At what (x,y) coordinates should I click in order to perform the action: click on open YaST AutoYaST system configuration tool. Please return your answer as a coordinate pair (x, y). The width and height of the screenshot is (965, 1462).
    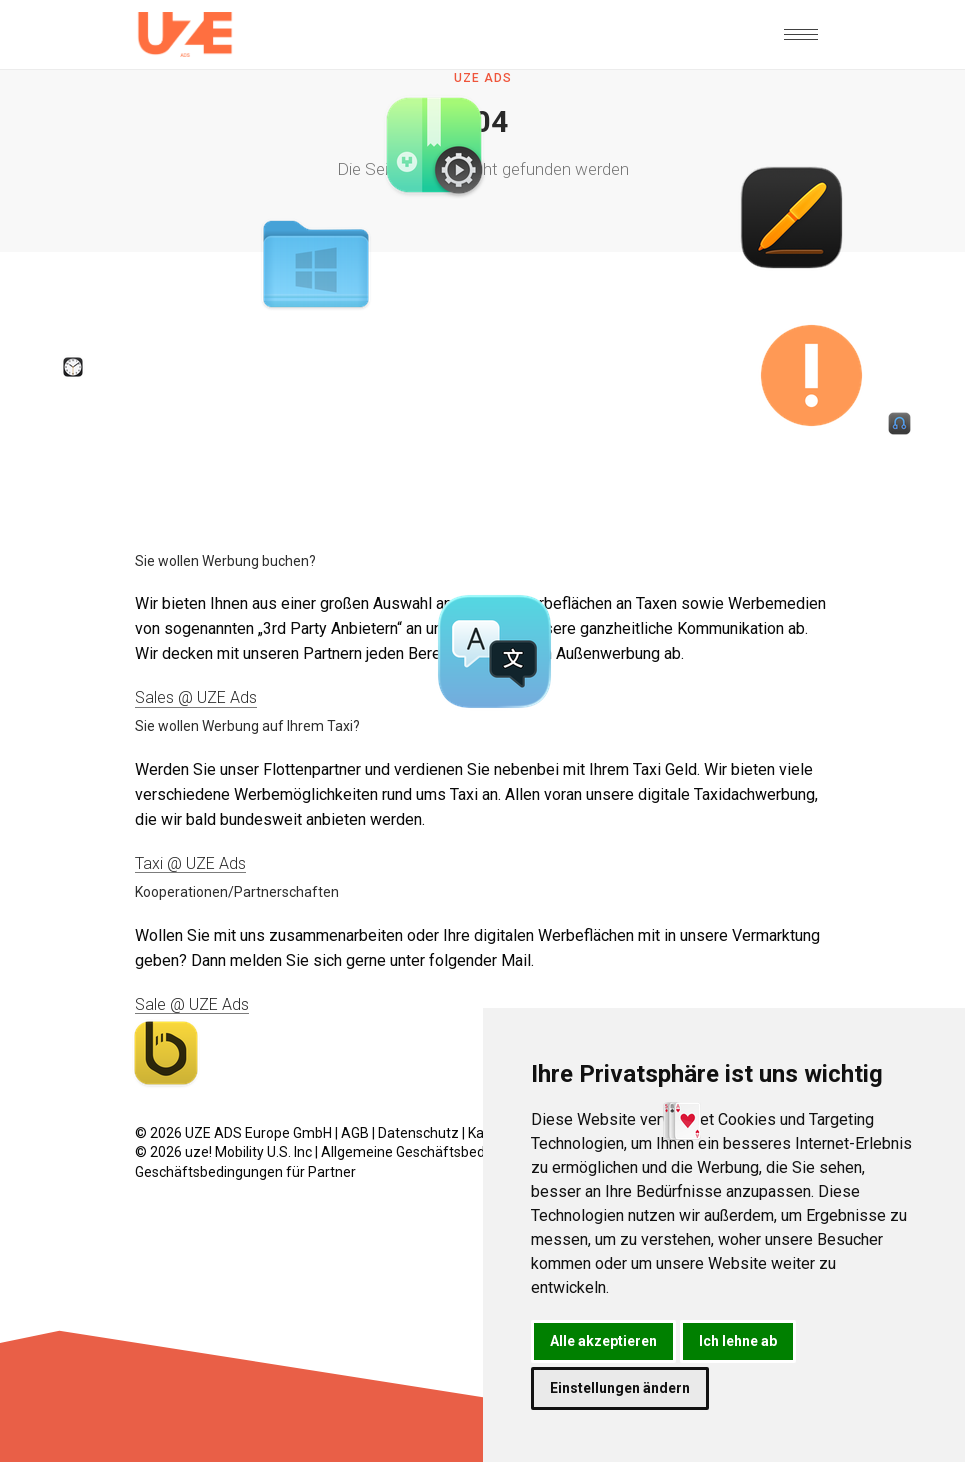
    Looking at the image, I should click on (434, 145).